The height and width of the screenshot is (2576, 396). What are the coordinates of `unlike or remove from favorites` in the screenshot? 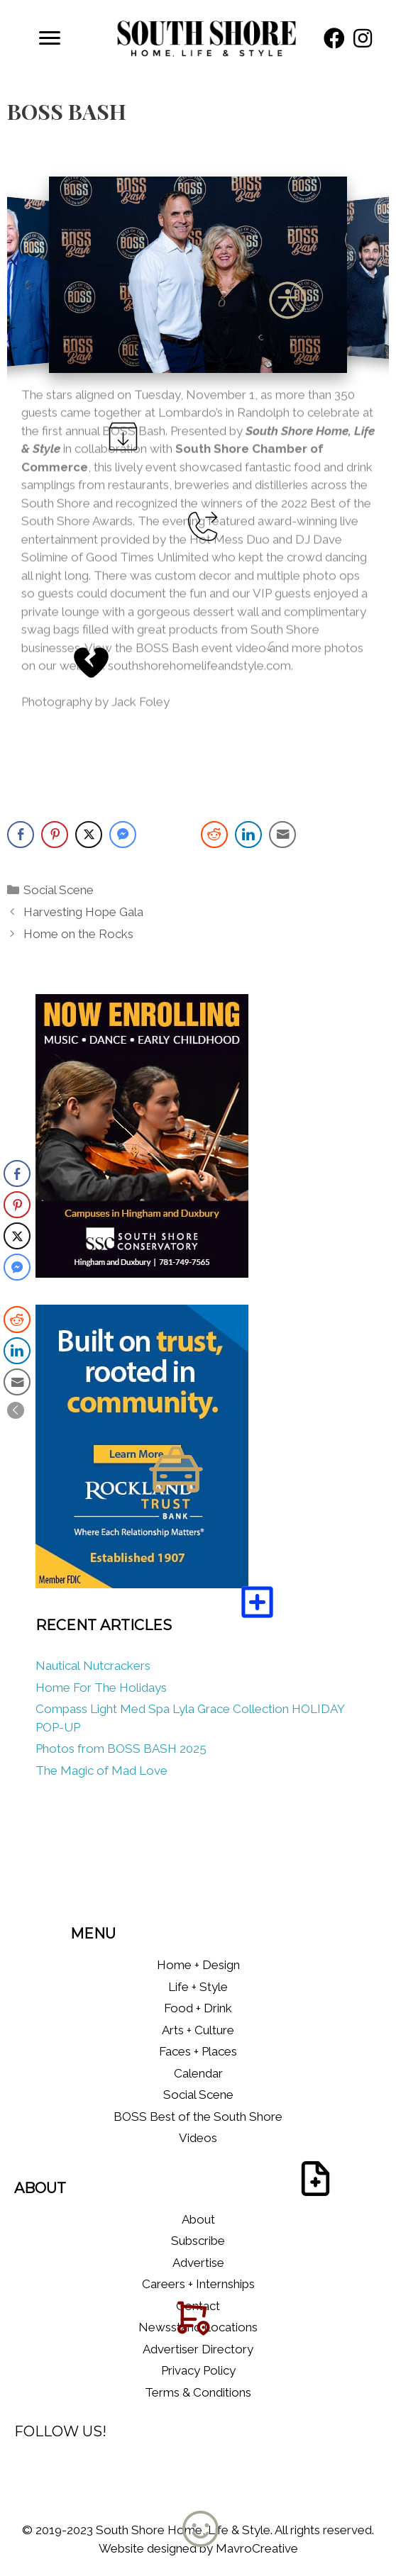 It's located at (91, 662).